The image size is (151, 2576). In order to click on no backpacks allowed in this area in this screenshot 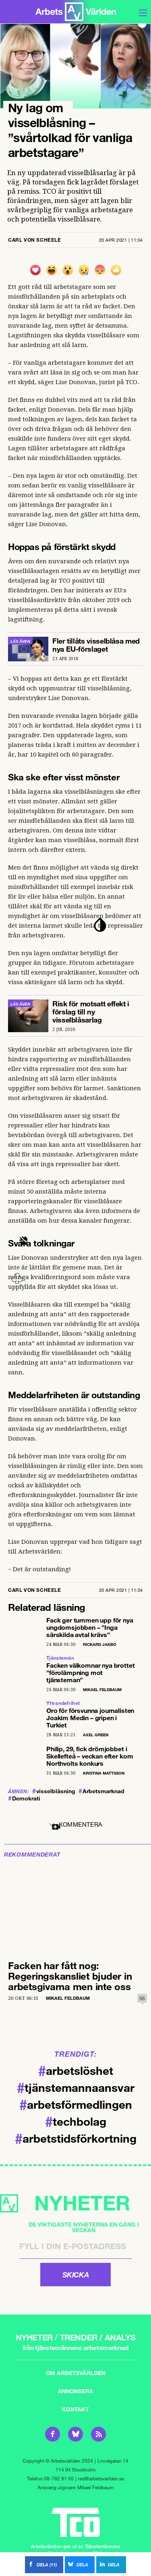, I will do `click(24, 1240)`.